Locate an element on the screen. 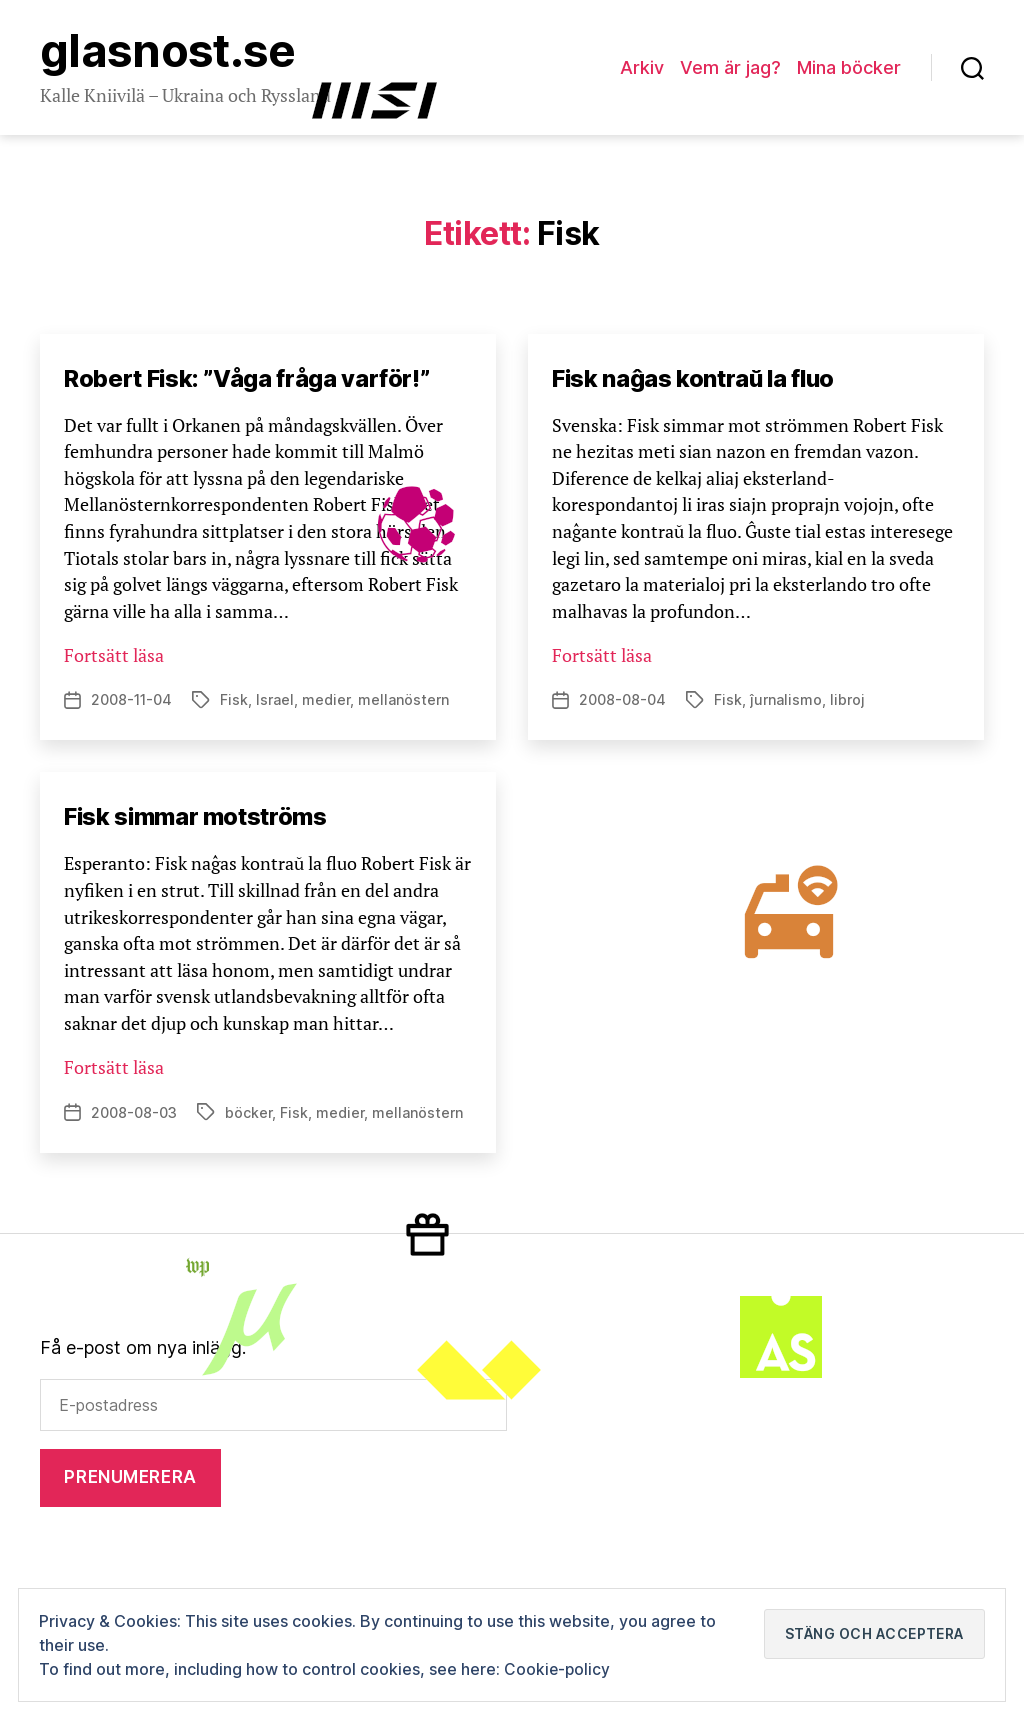 The image size is (1024, 1720). request a wifi-enabled taxi or rideshare is located at coordinates (789, 914).